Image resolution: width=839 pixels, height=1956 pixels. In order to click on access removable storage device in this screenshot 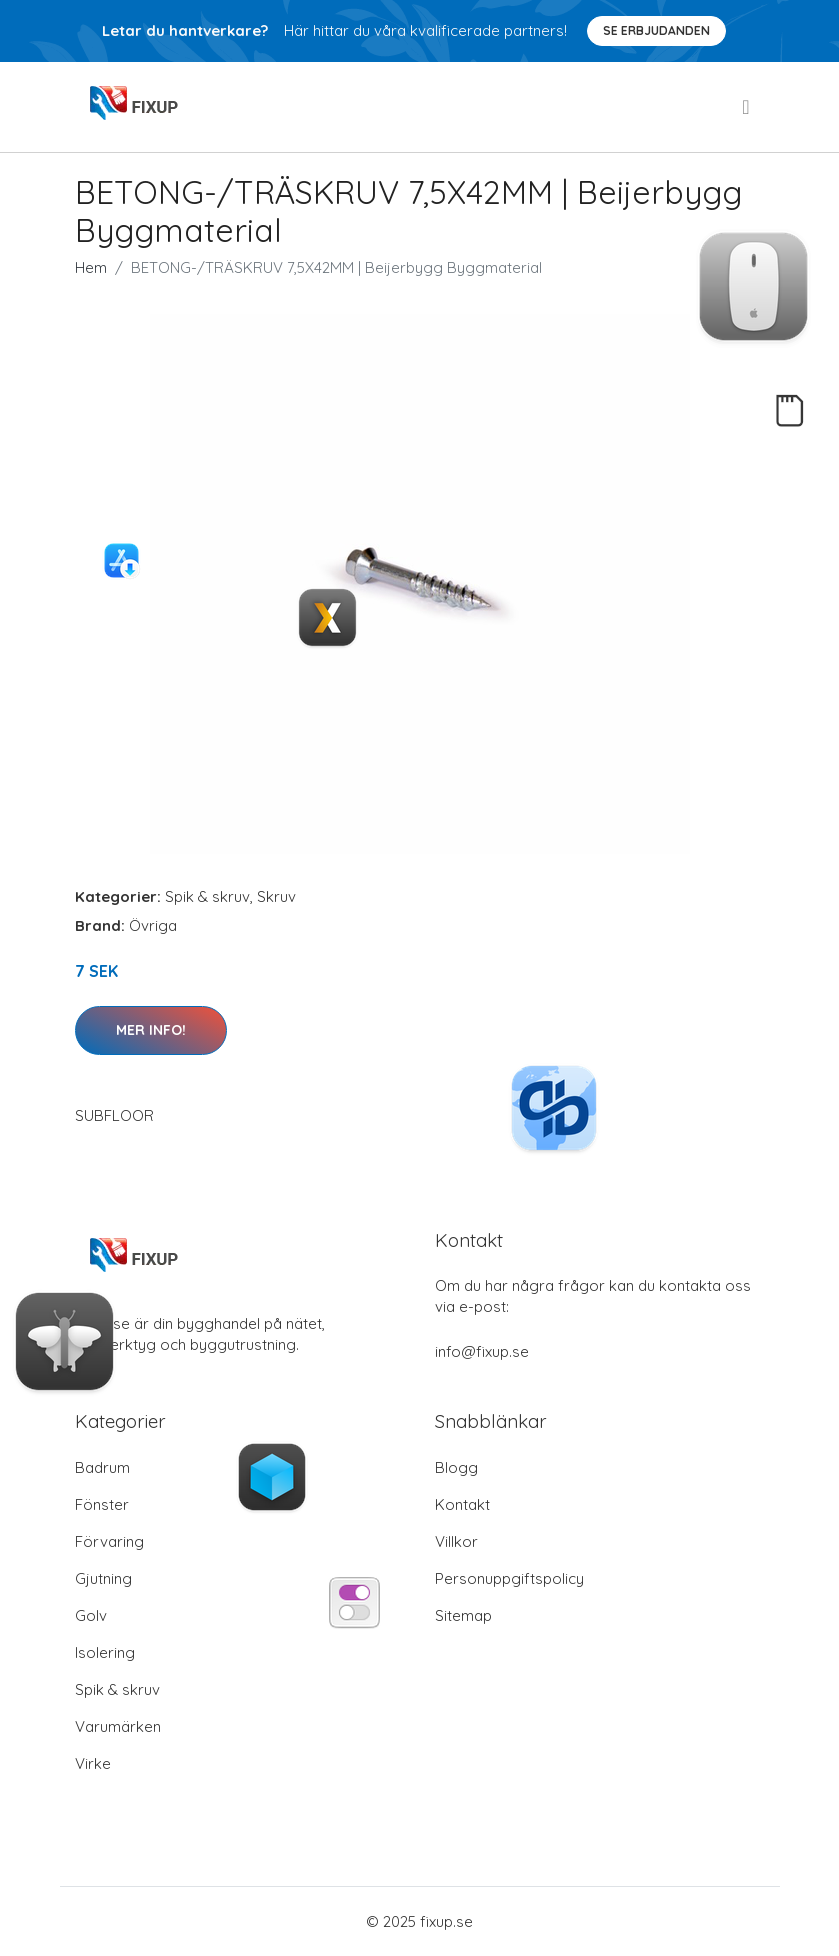, I will do `click(788, 409)`.